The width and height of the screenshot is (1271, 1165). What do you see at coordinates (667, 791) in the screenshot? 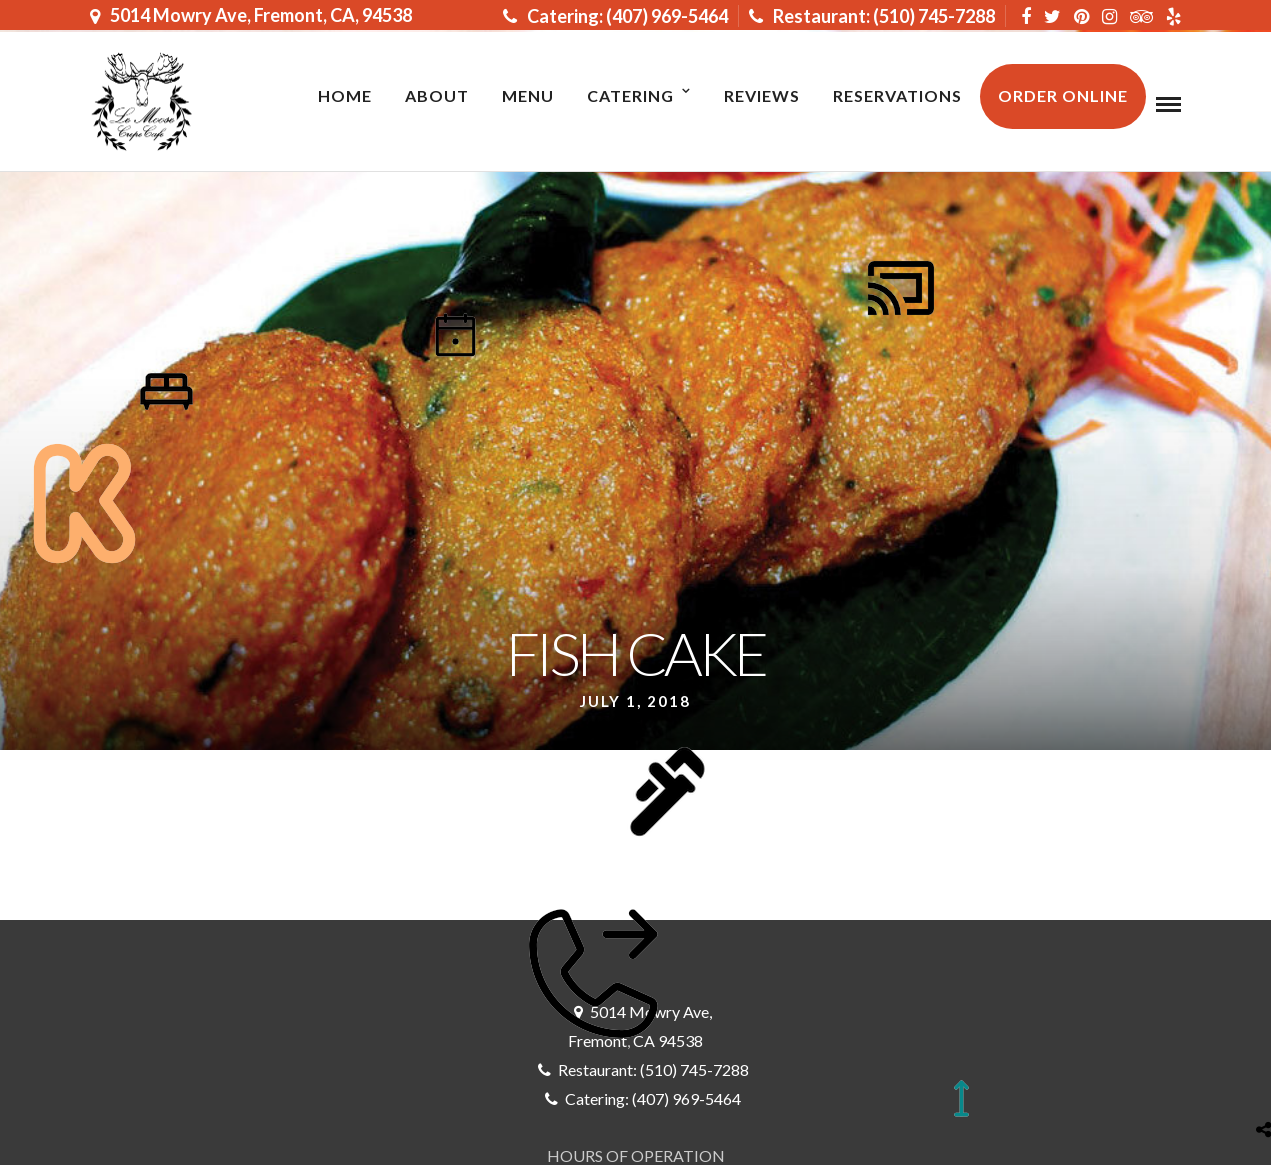
I see `access plumbing services or information` at bounding box center [667, 791].